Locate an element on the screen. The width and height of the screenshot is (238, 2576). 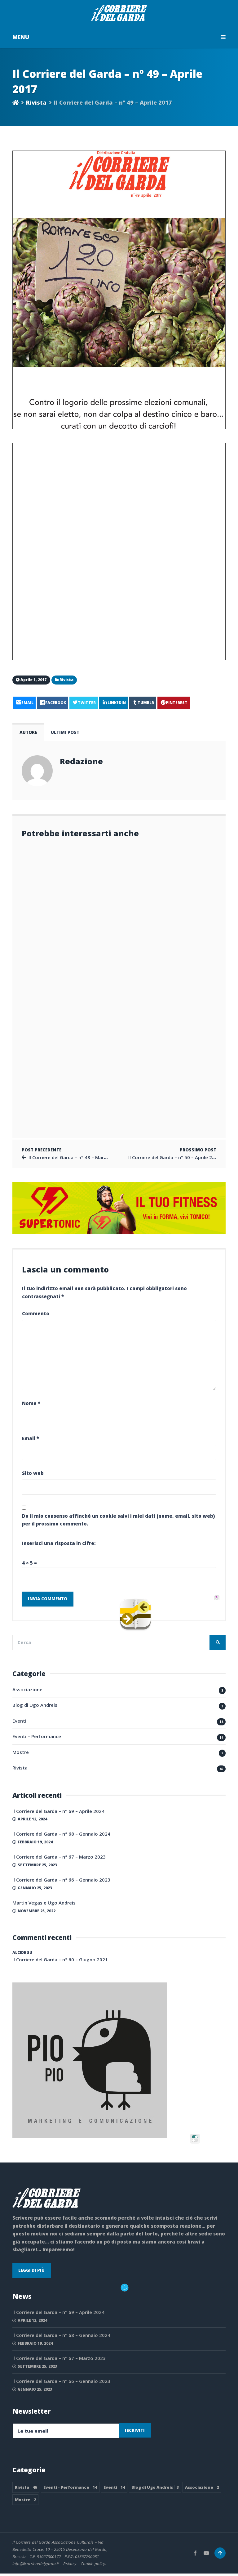
open gnome tweaks to customize desktop settings is located at coordinates (217, 1598).